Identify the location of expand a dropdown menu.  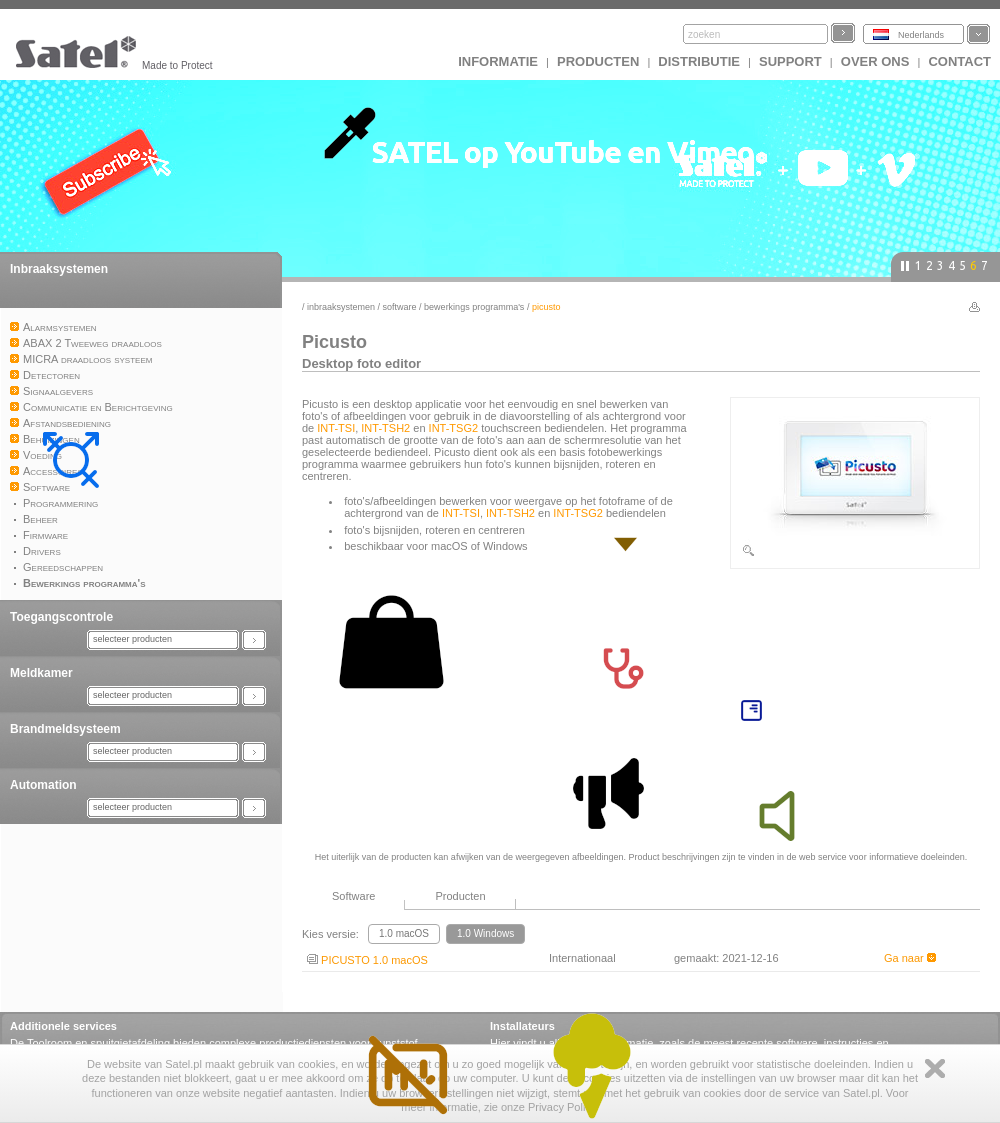
(625, 544).